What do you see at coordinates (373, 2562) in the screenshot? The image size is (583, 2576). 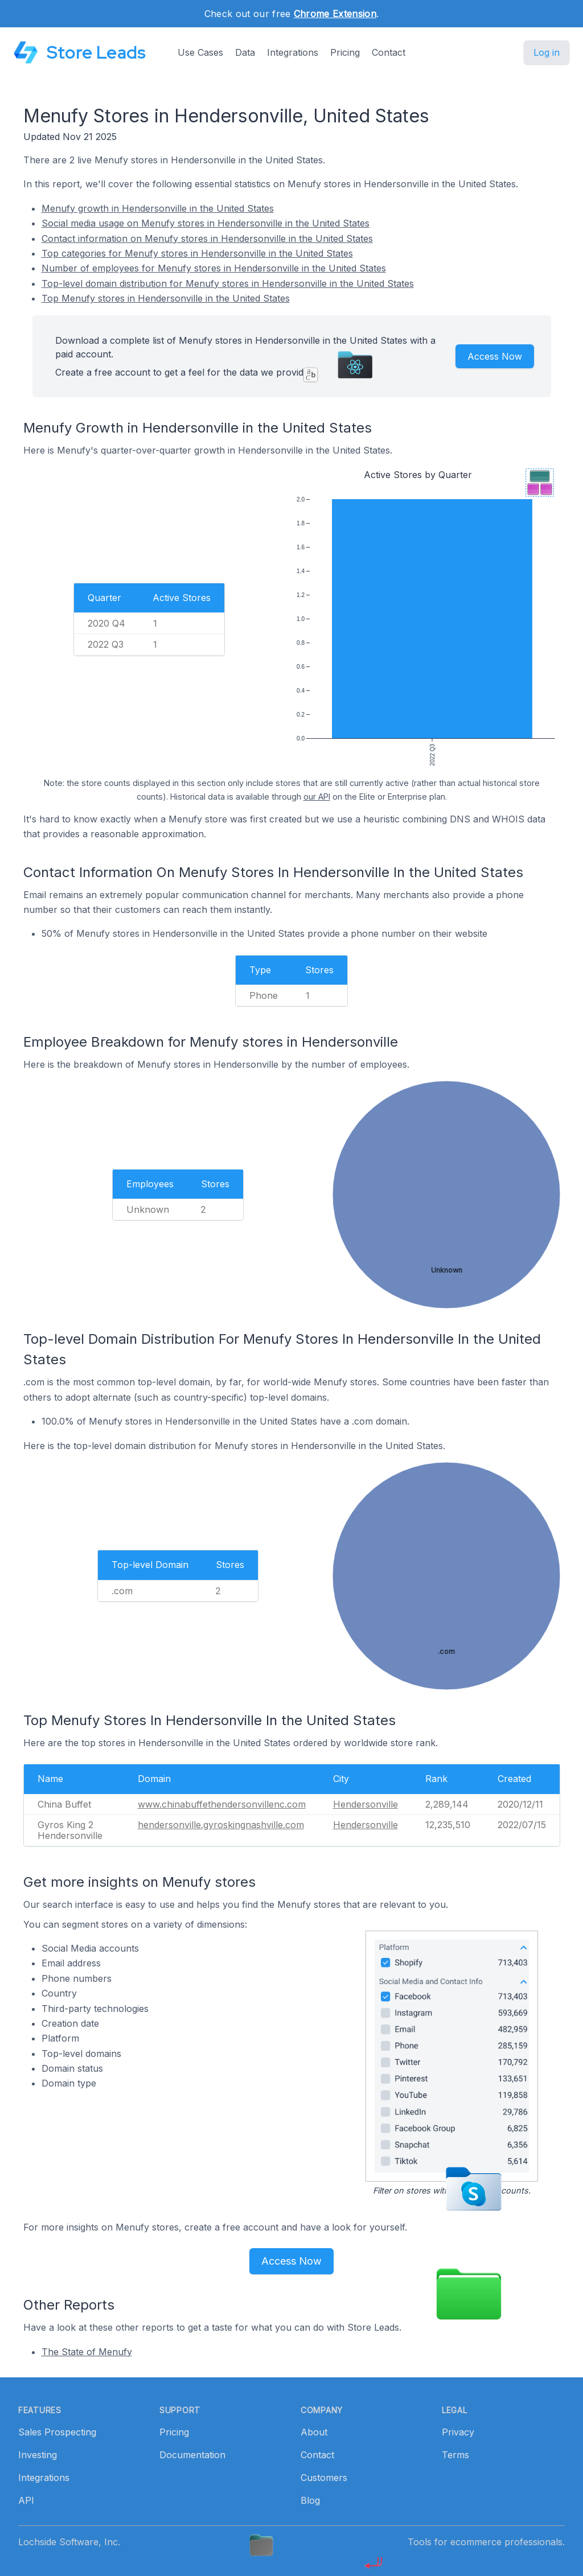 I see `reply to all recipients of an email` at bounding box center [373, 2562].